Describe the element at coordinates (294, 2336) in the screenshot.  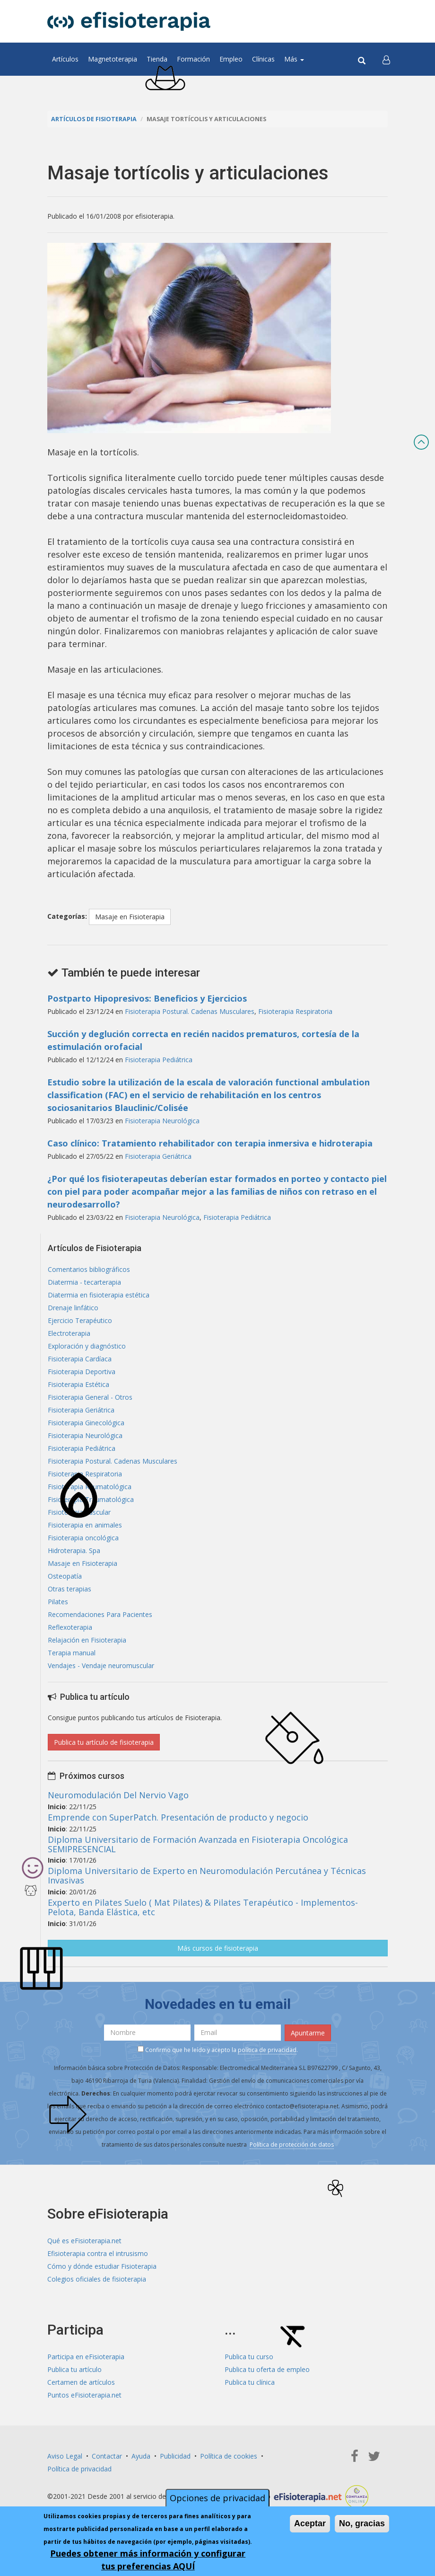
I see `clear text formatting` at that location.